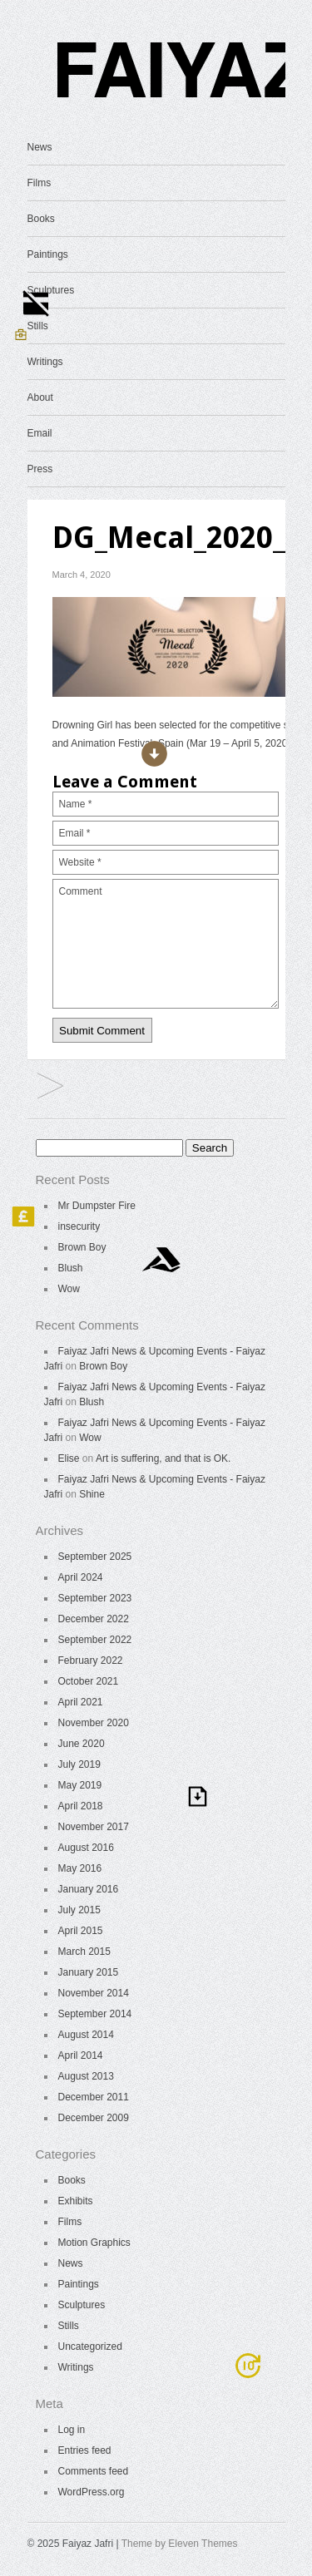  I want to click on download this file, so click(197, 1796).